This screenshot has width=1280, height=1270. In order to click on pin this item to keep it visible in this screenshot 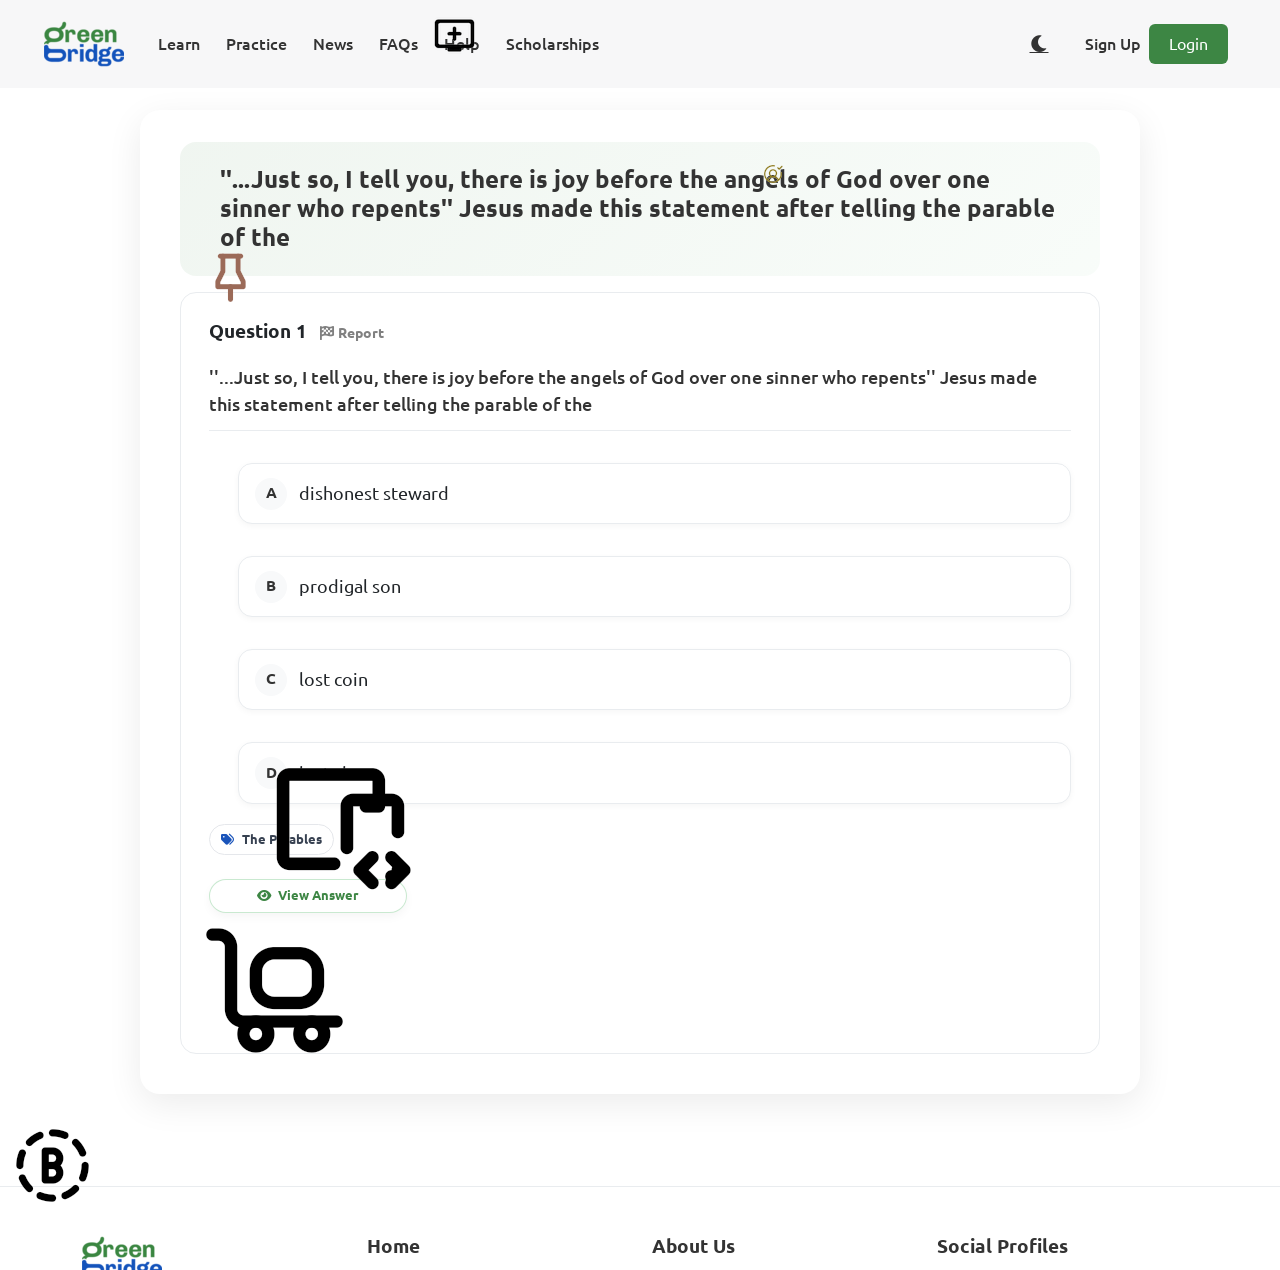, I will do `click(230, 276)`.